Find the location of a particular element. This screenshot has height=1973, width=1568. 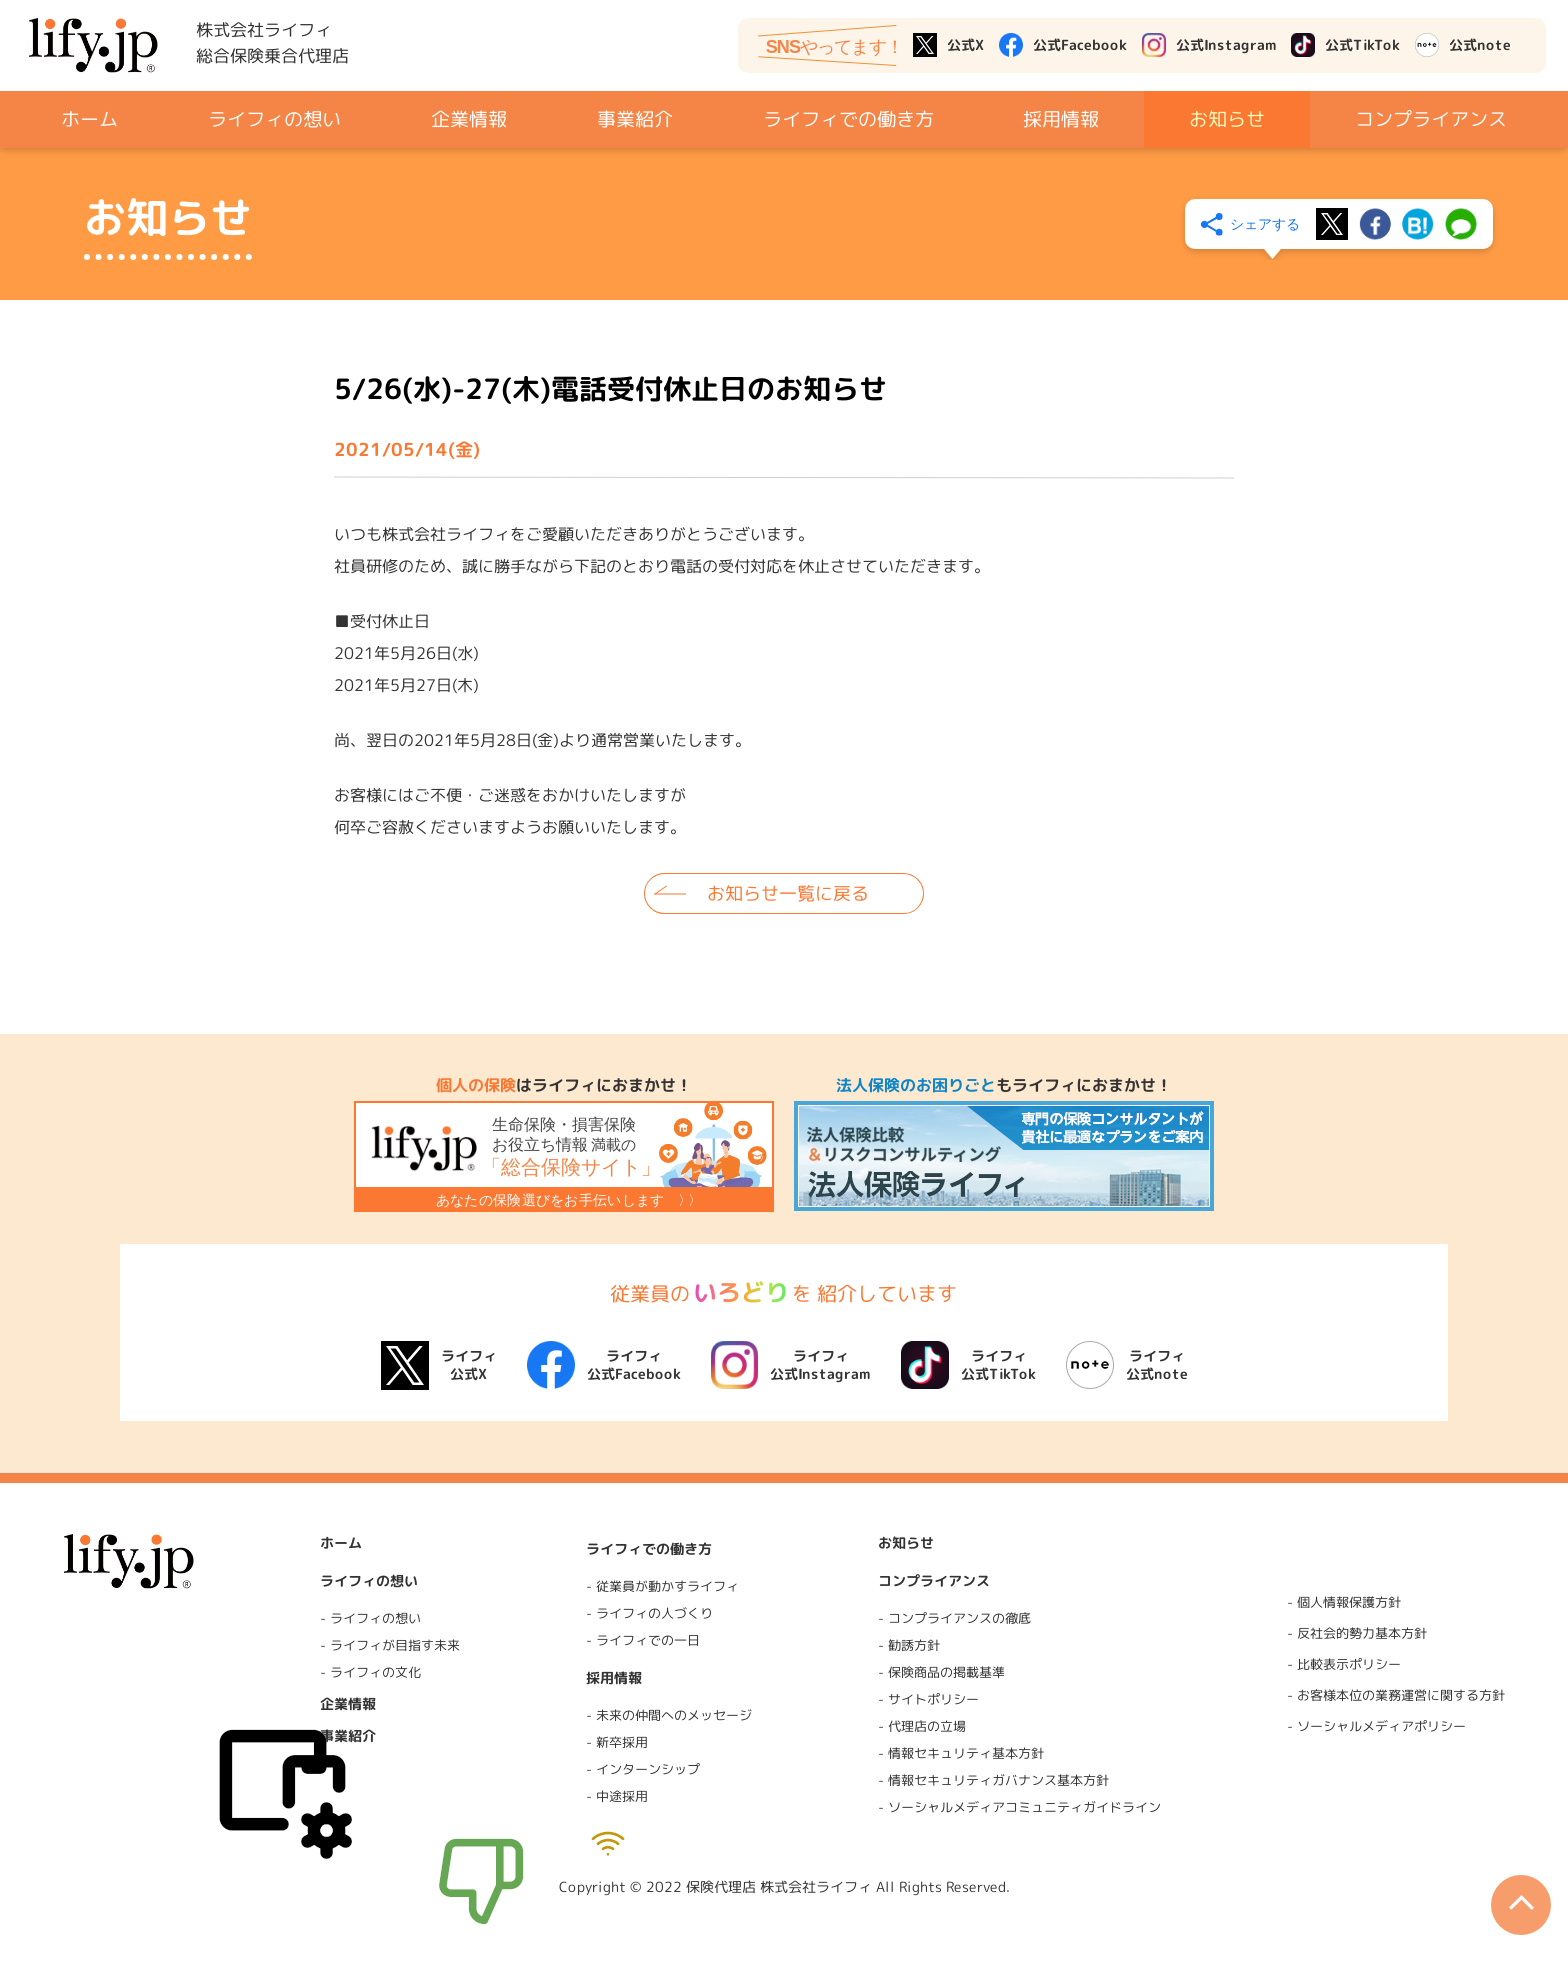

view wireless network connection status is located at coordinates (608, 1843).